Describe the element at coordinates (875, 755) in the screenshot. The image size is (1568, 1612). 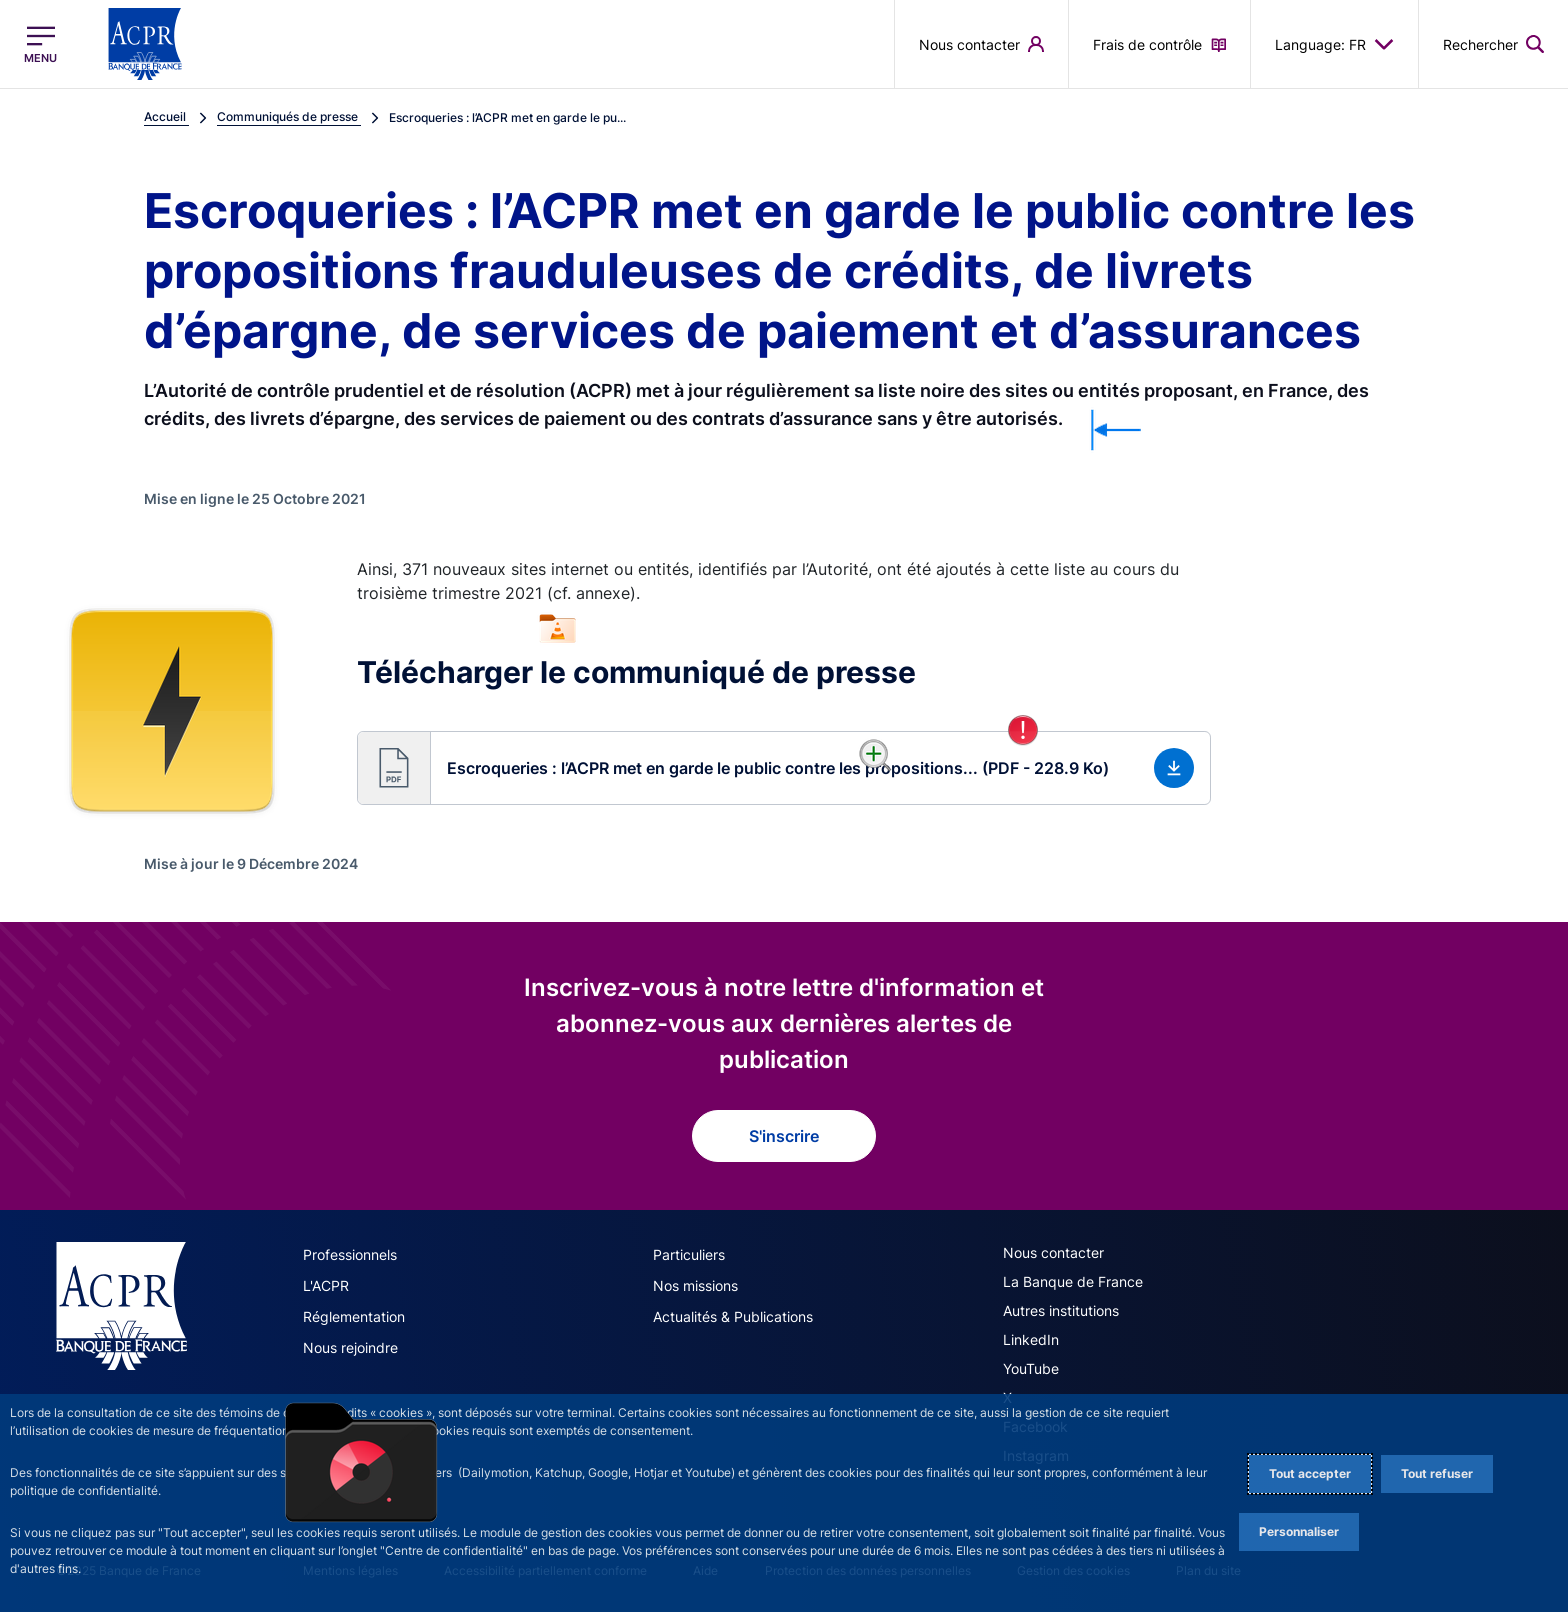
I see `zoom in on content or image` at that location.